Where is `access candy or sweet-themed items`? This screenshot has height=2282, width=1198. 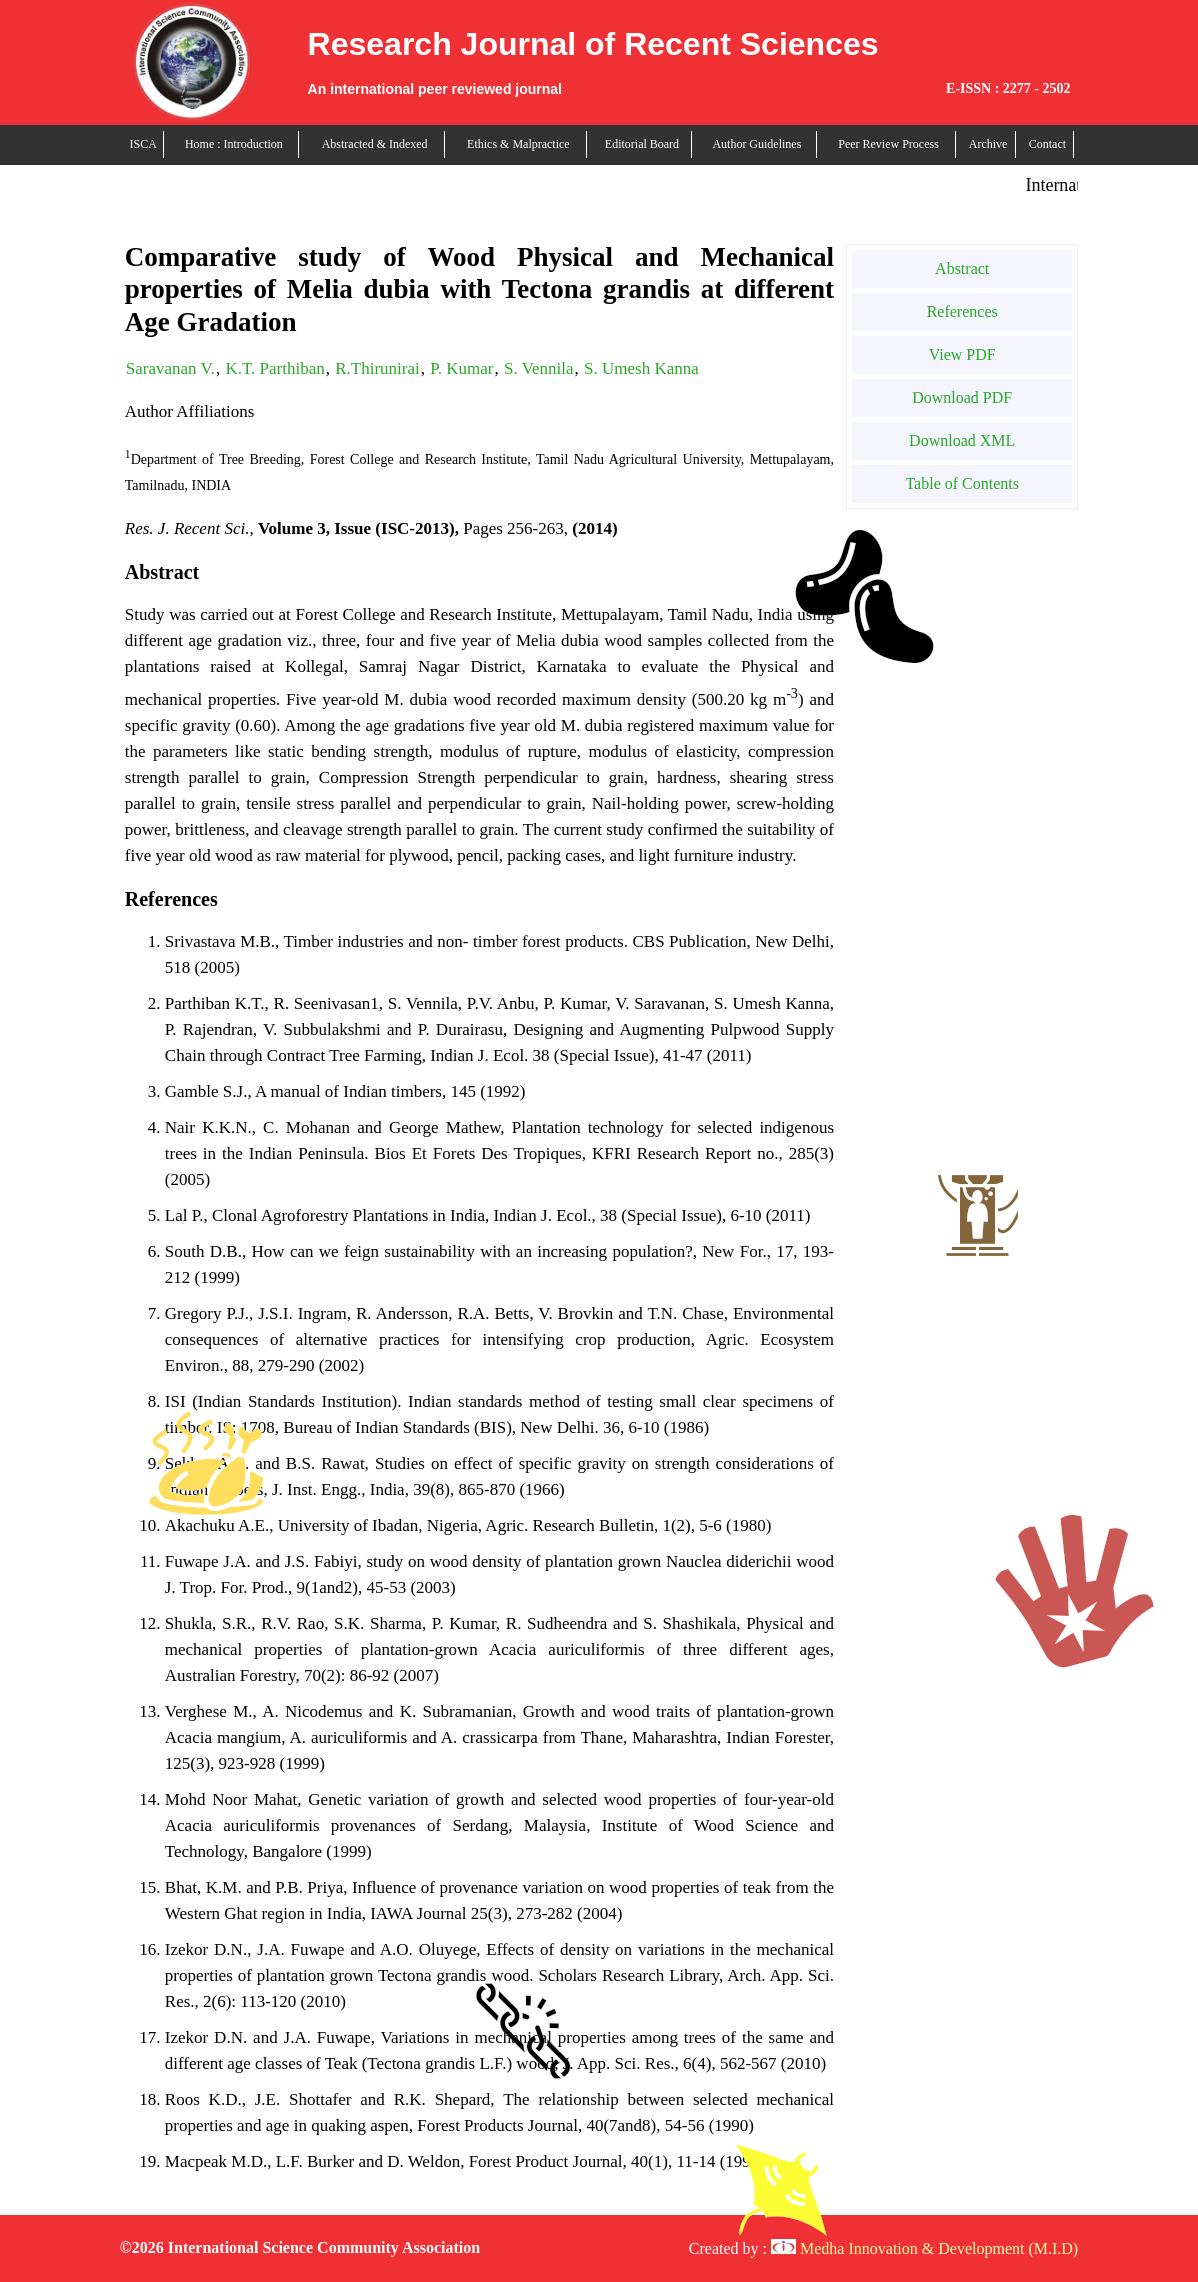 access candy or sweet-themed items is located at coordinates (864, 596).